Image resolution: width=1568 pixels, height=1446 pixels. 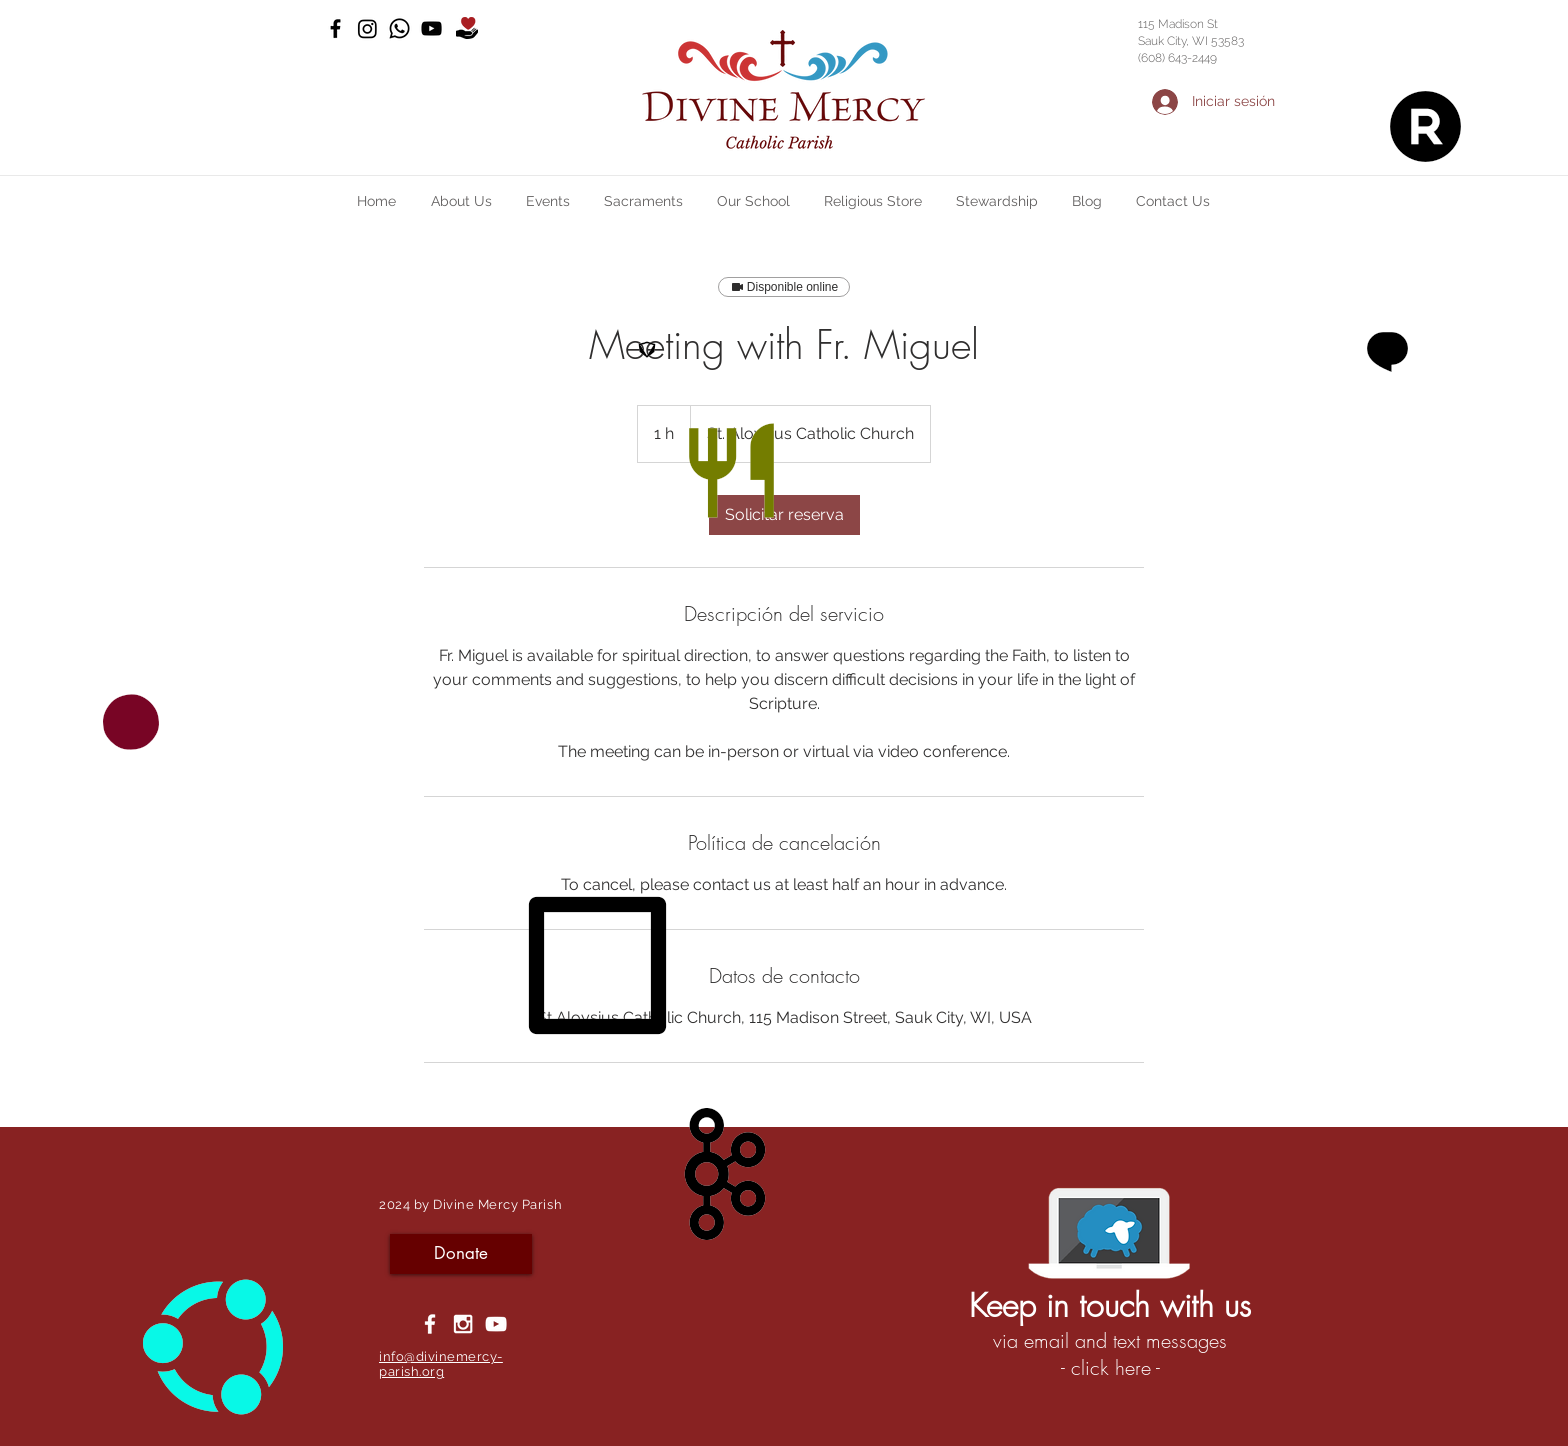 I want to click on find nearby restaurants, so click(x=731, y=470).